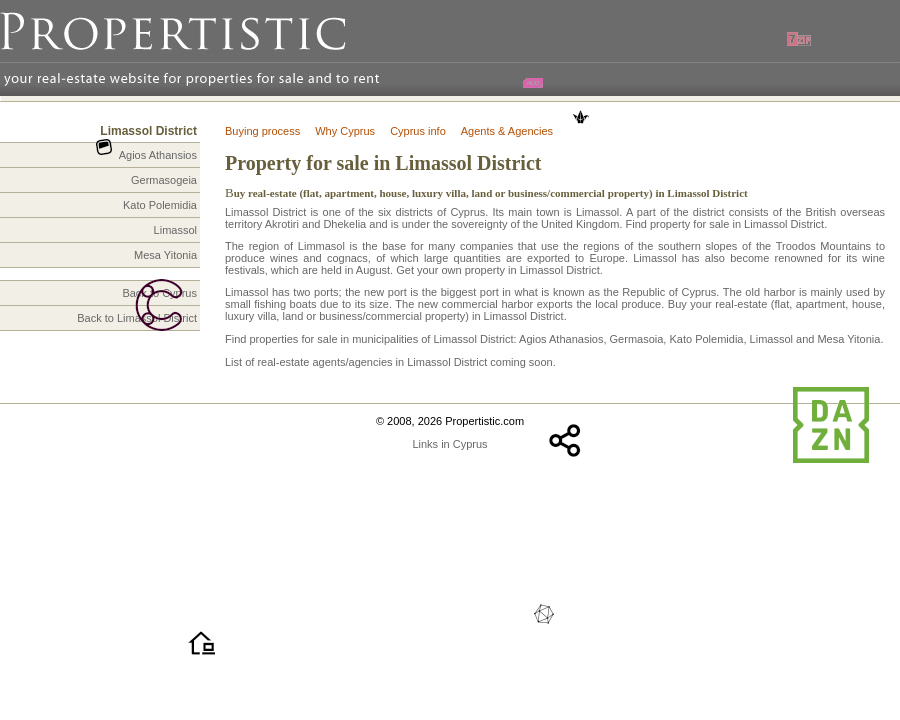 This screenshot has width=900, height=720. Describe the element at coordinates (533, 83) in the screenshot. I see `MakeUseOf (MUO) website or app logo` at that location.